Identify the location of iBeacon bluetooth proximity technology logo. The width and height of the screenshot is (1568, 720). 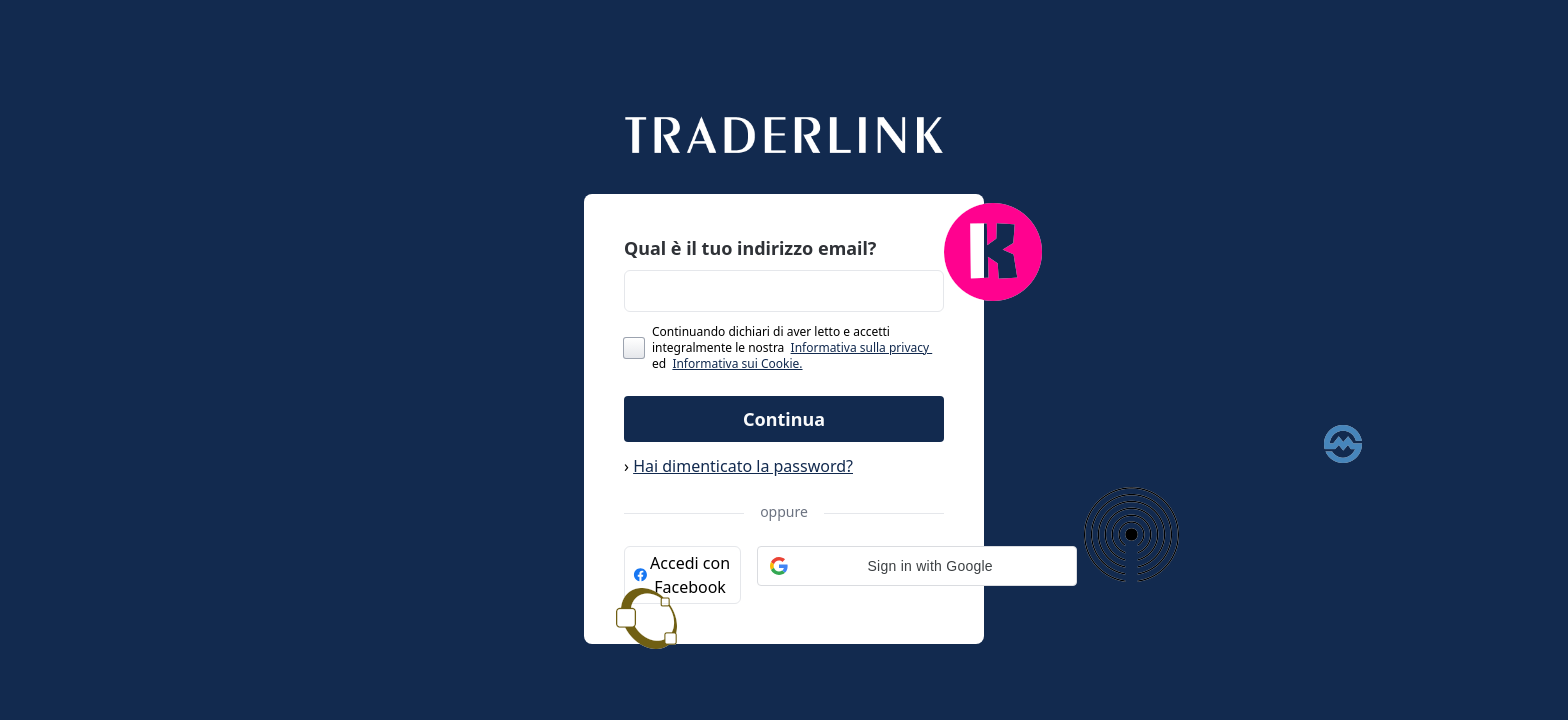
(1131, 534).